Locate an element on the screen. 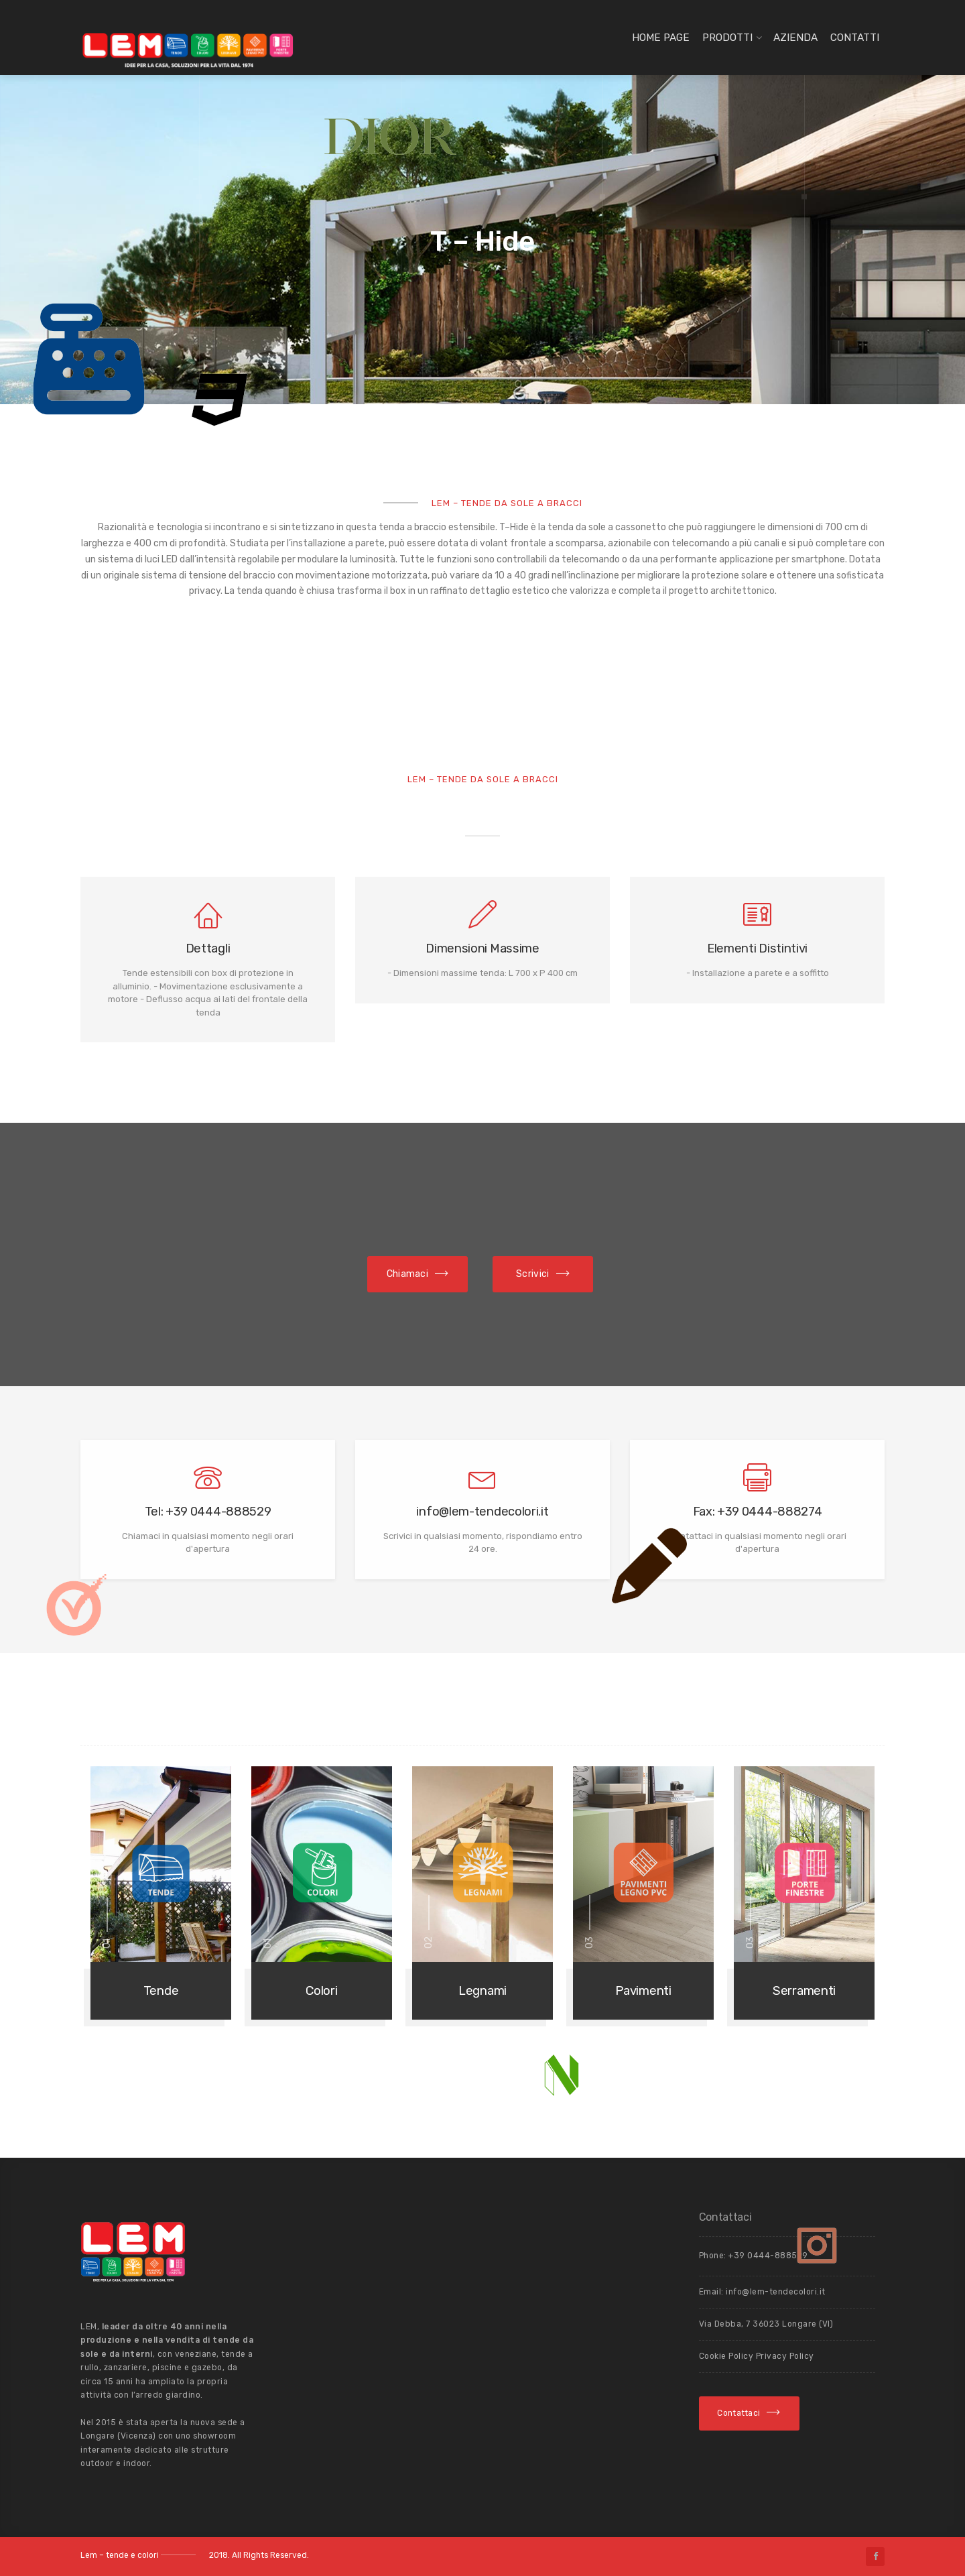 This screenshot has width=965, height=2576. open neovim text editor is located at coordinates (562, 2075).